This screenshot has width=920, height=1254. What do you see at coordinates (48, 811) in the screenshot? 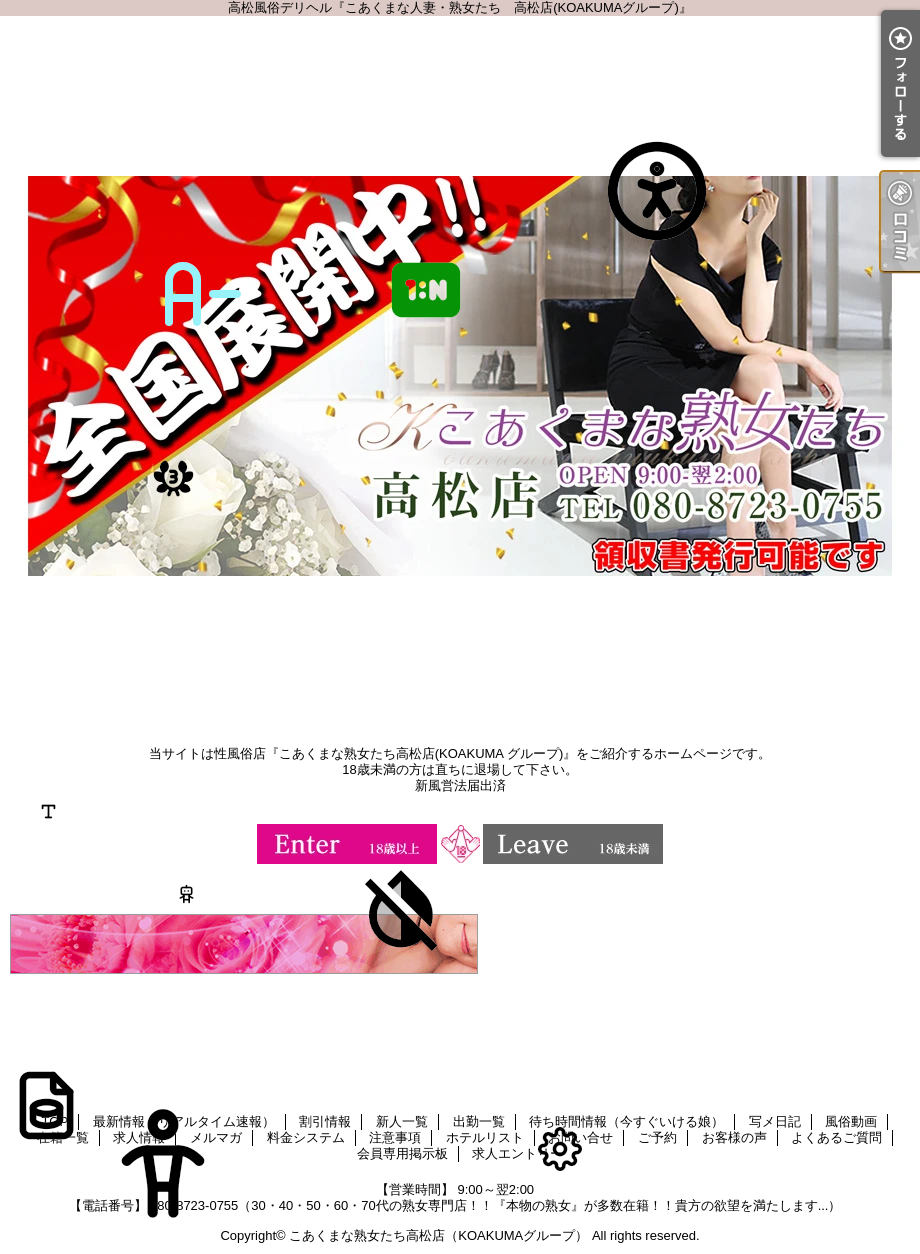
I see `format text or change font style` at bounding box center [48, 811].